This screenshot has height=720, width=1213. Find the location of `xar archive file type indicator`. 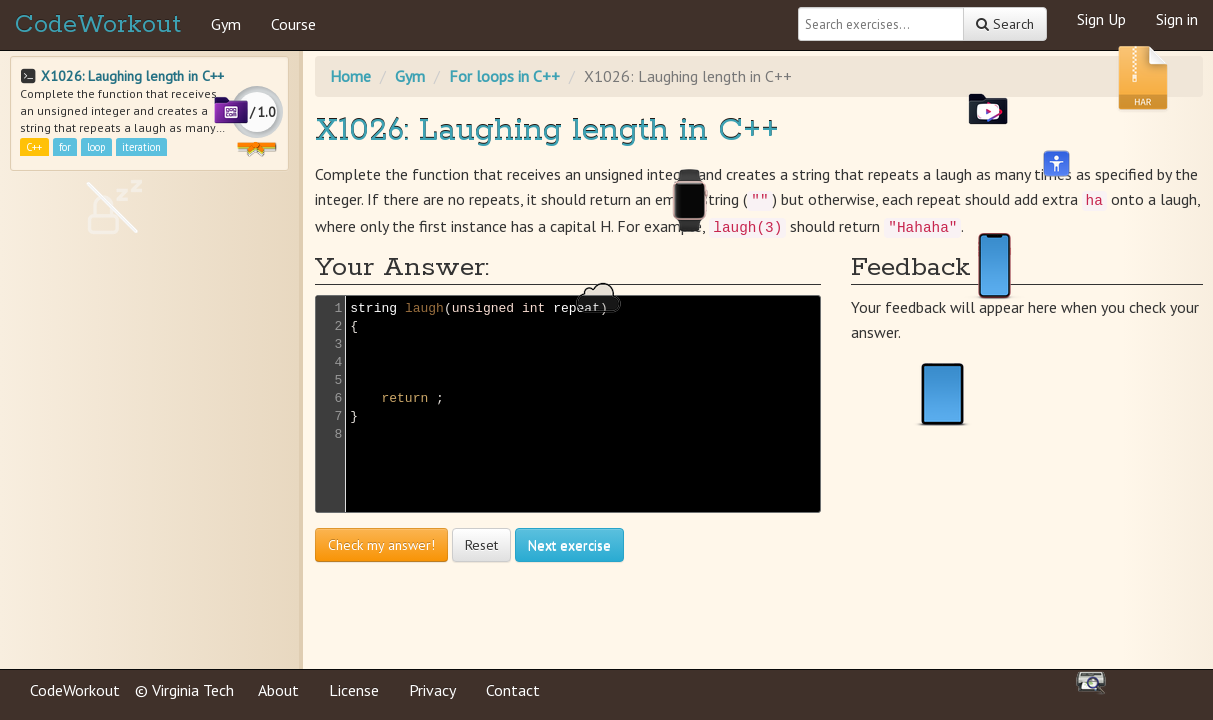

xar archive file type indicator is located at coordinates (1143, 79).